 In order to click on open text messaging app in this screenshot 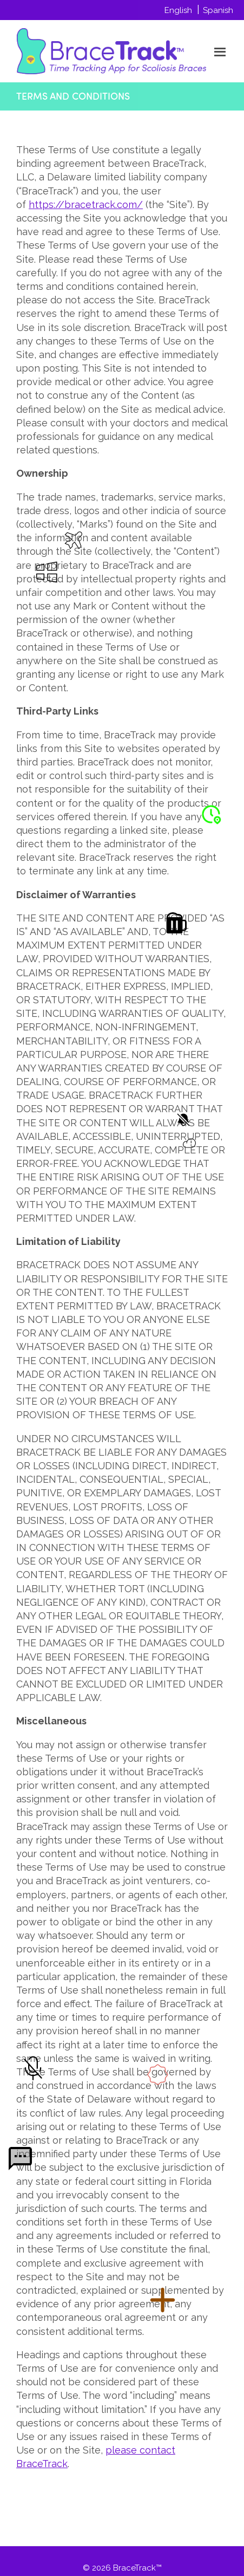, I will do `click(20, 2158)`.